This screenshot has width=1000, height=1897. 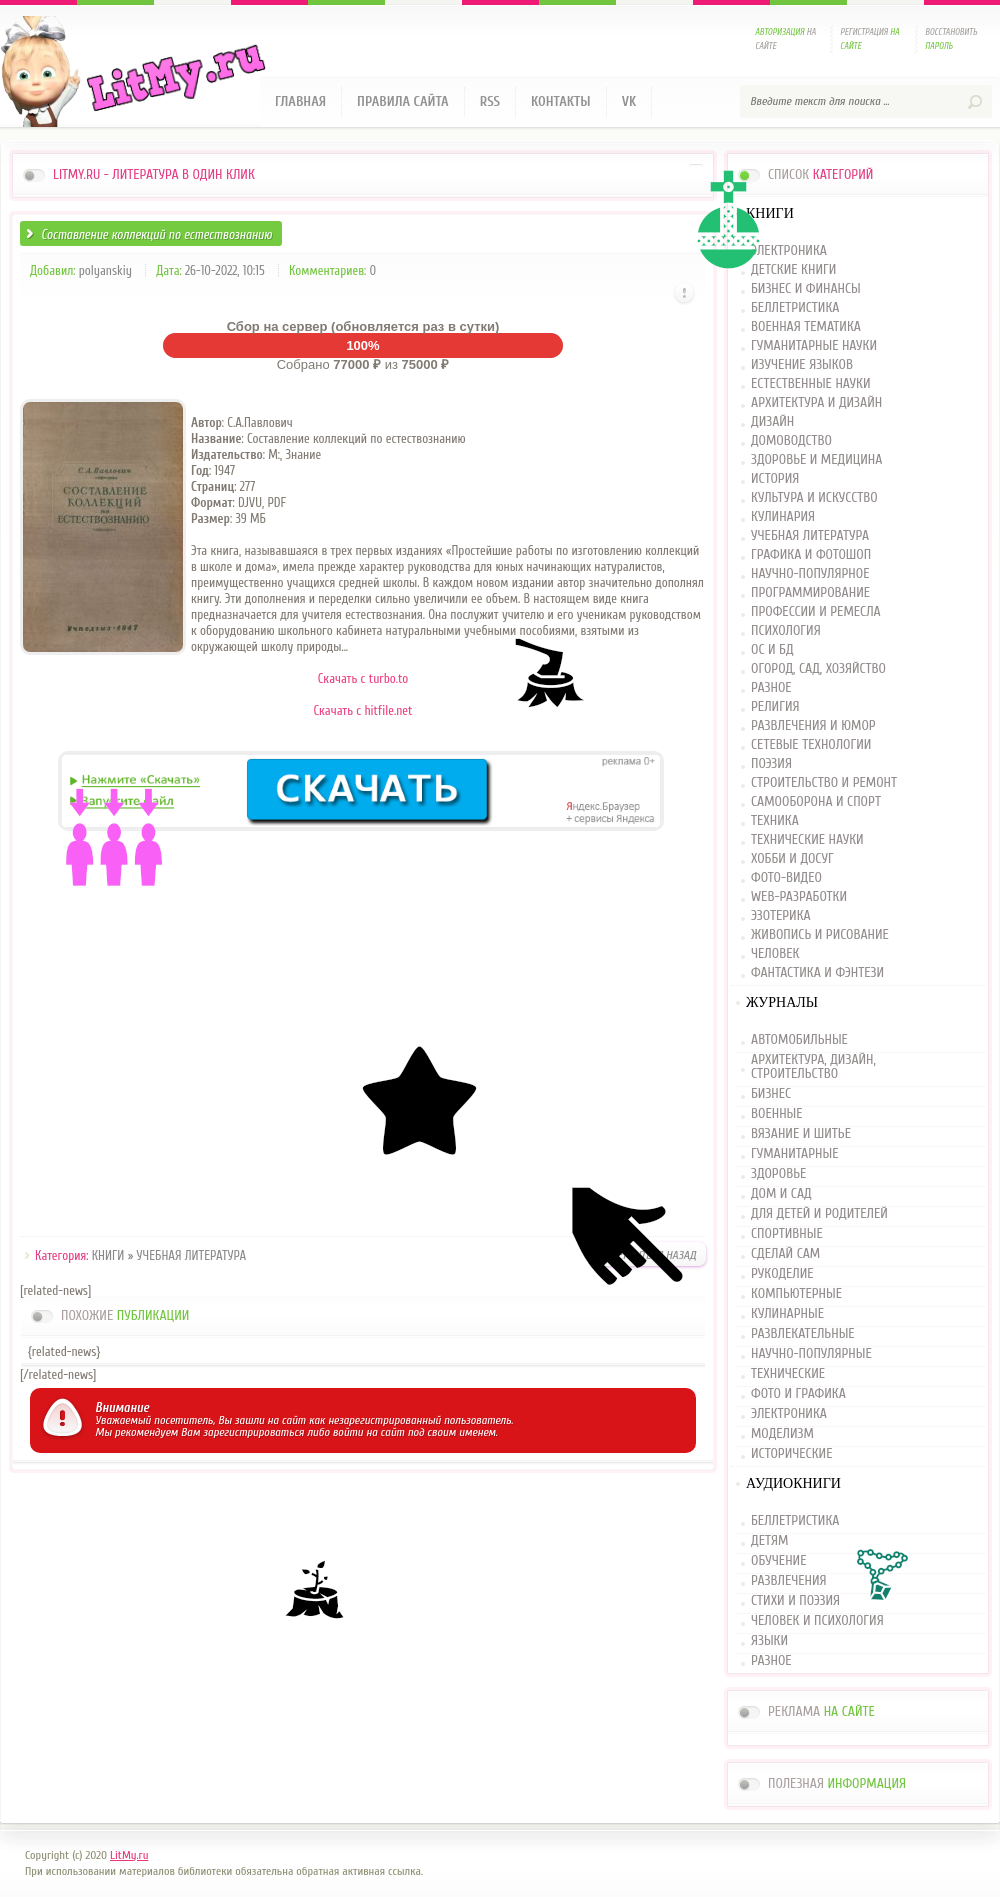 I want to click on view equipped jewelry or accessories, so click(x=882, y=1574).